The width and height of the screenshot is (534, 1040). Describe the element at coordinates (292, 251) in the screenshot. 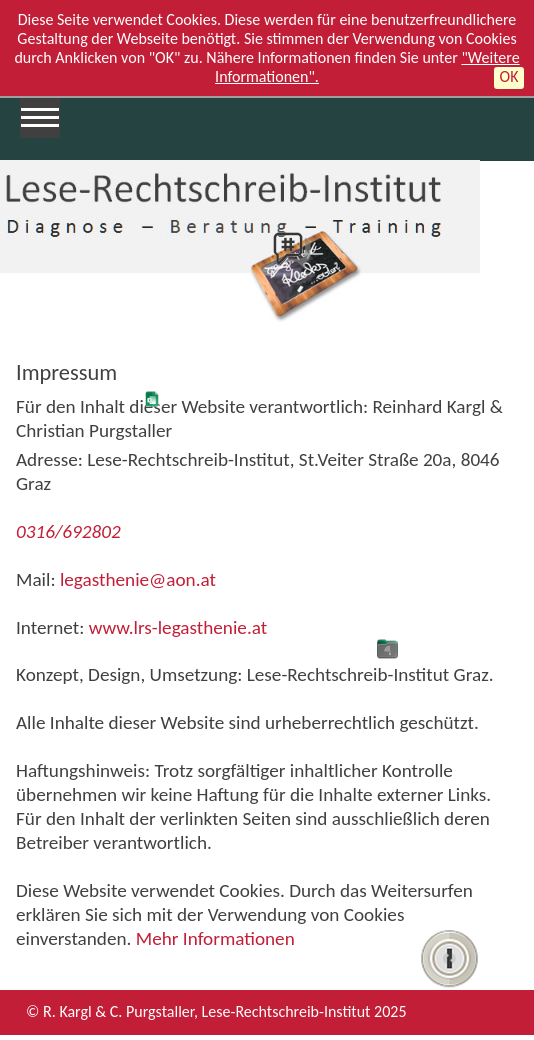

I see `open polari irc chat application` at that location.